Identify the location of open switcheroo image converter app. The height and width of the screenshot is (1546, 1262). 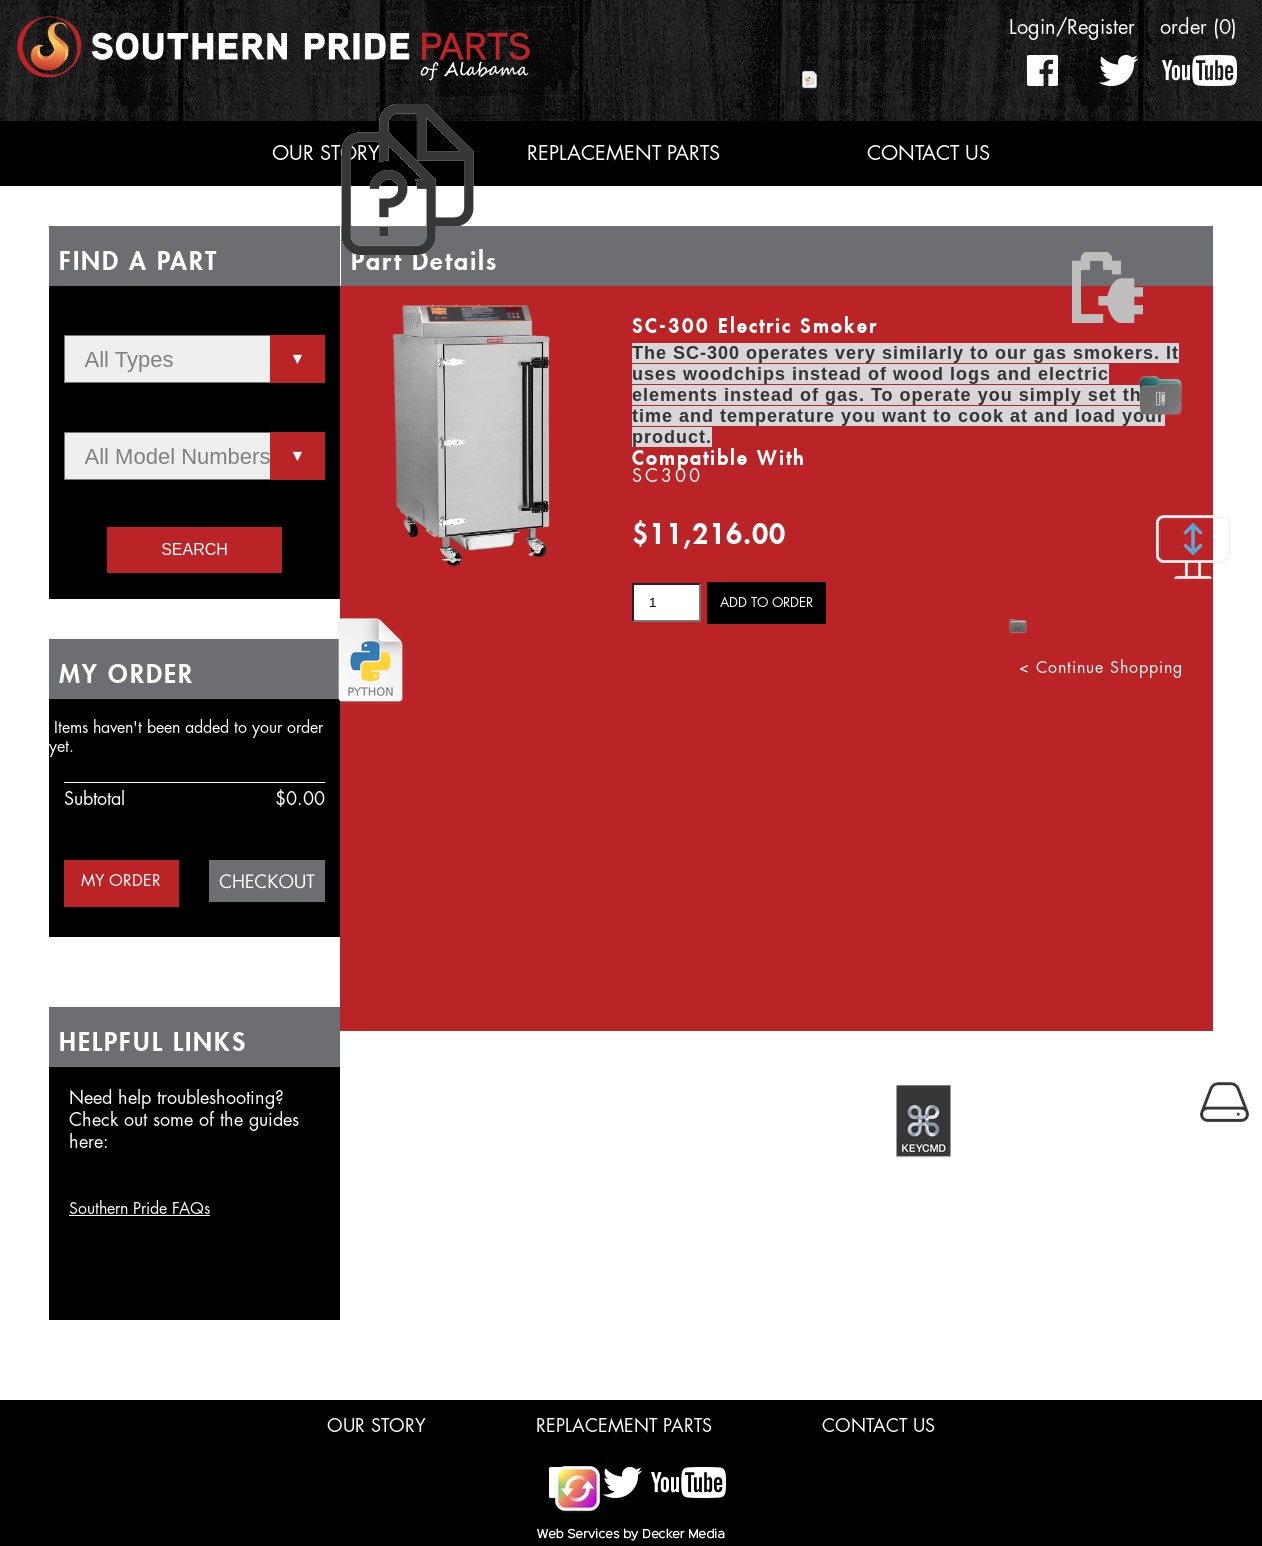
(577, 1488).